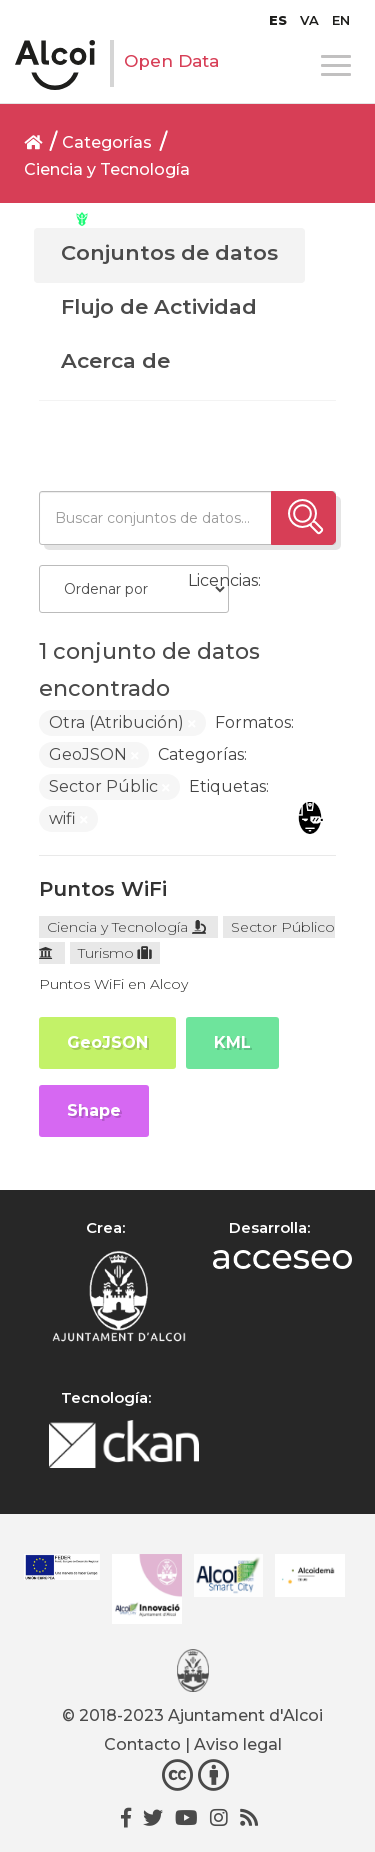  I want to click on access cyborg or android character options, so click(310, 818).